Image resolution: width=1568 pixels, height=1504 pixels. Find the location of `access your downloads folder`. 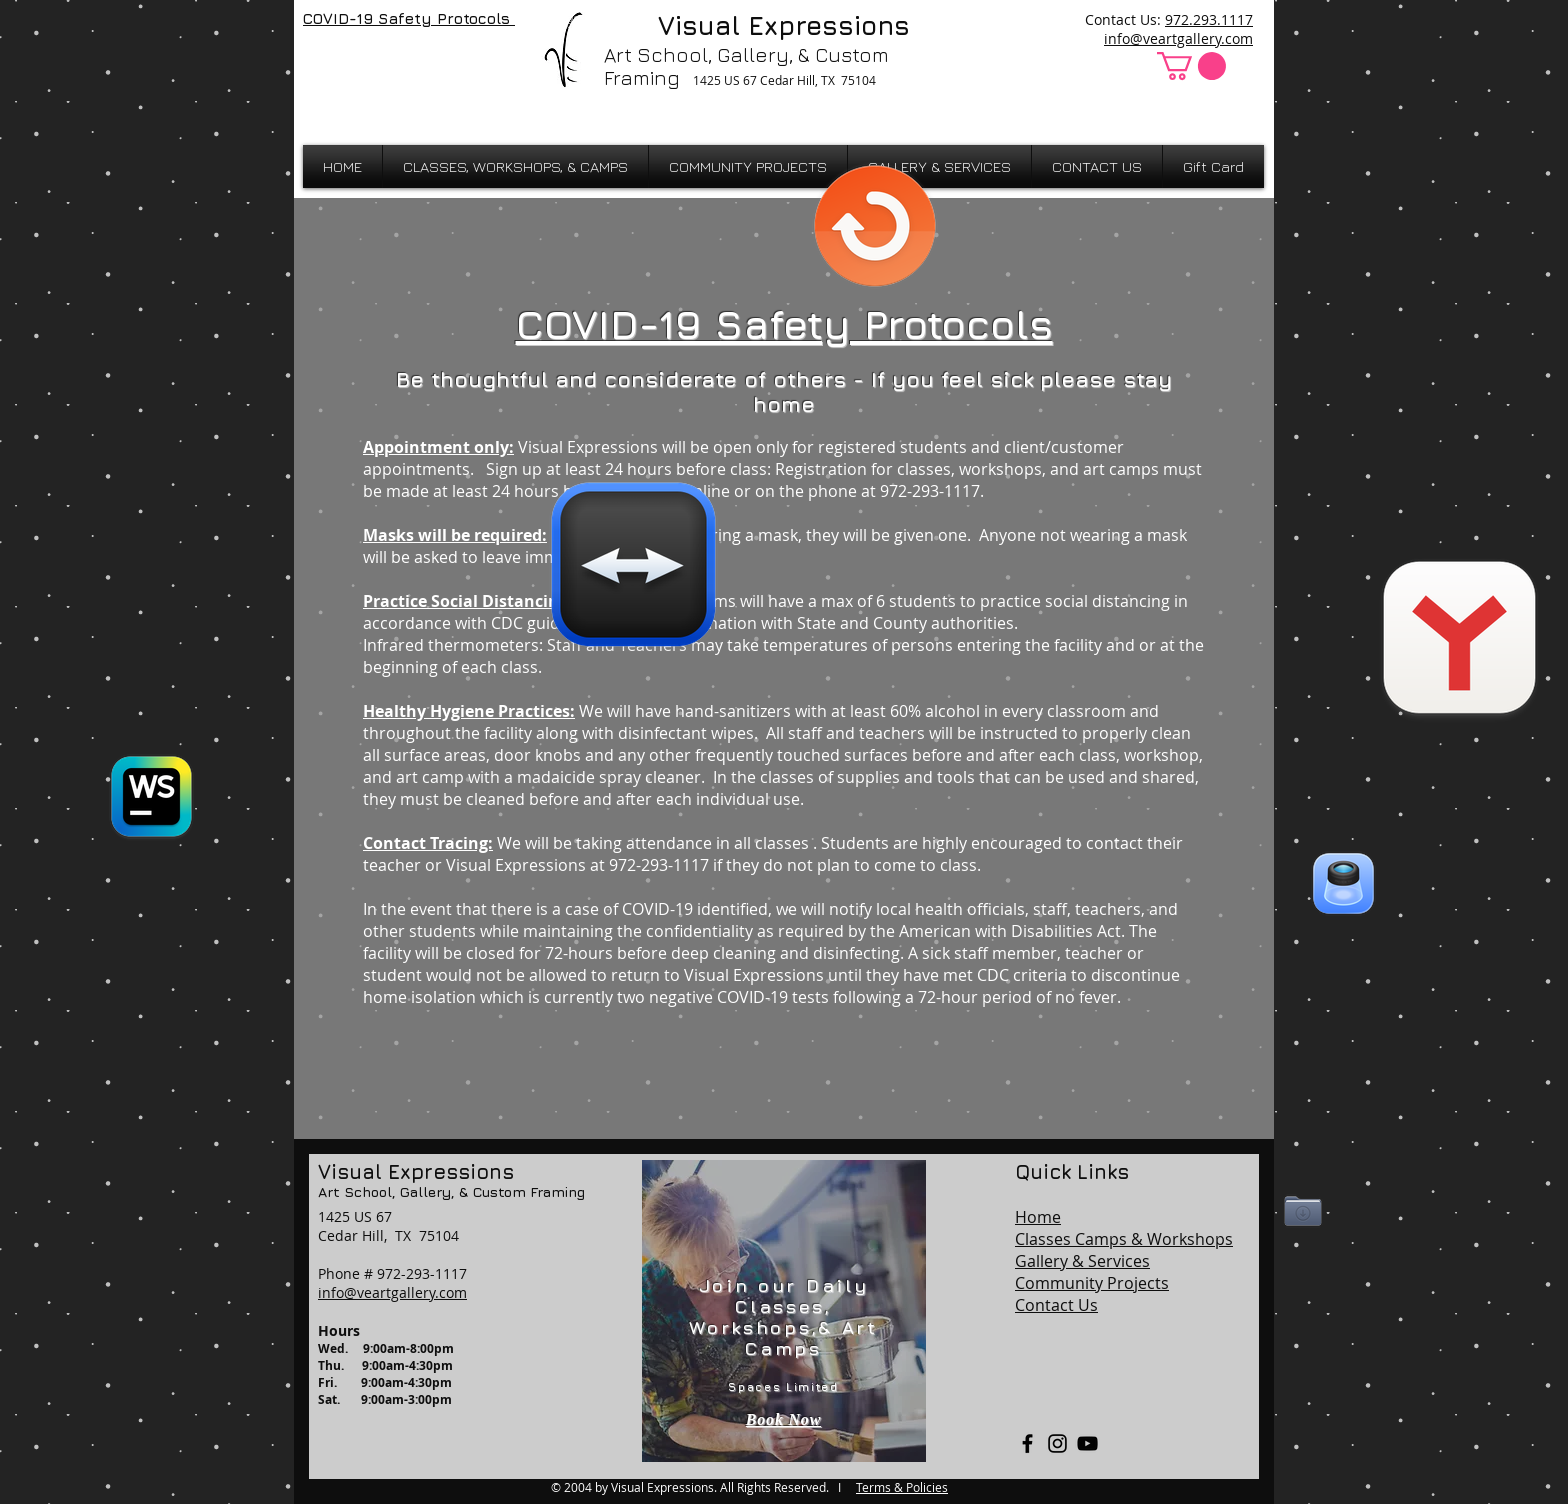

access your downloads folder is located at coordinates (1303, 1211).